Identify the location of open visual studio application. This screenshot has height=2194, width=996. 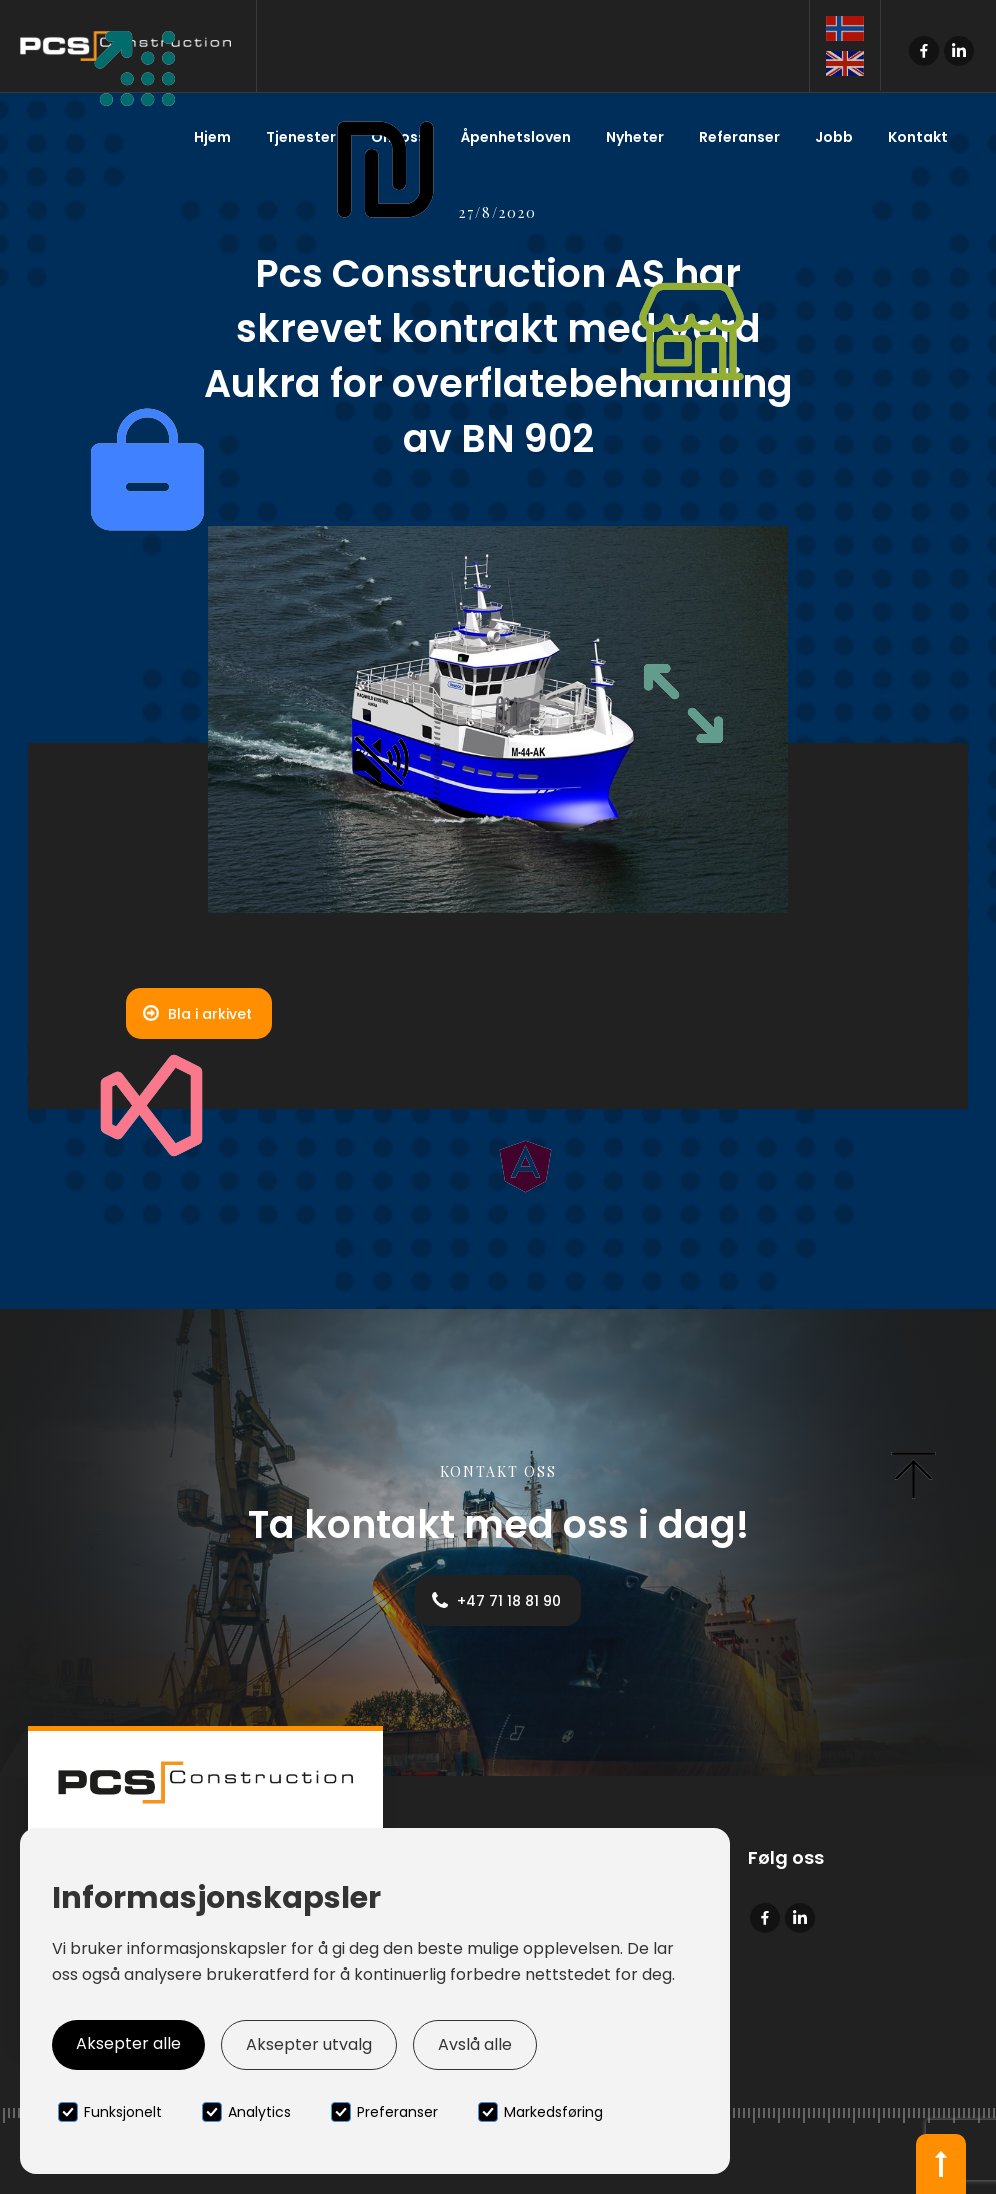
(151, 1105).